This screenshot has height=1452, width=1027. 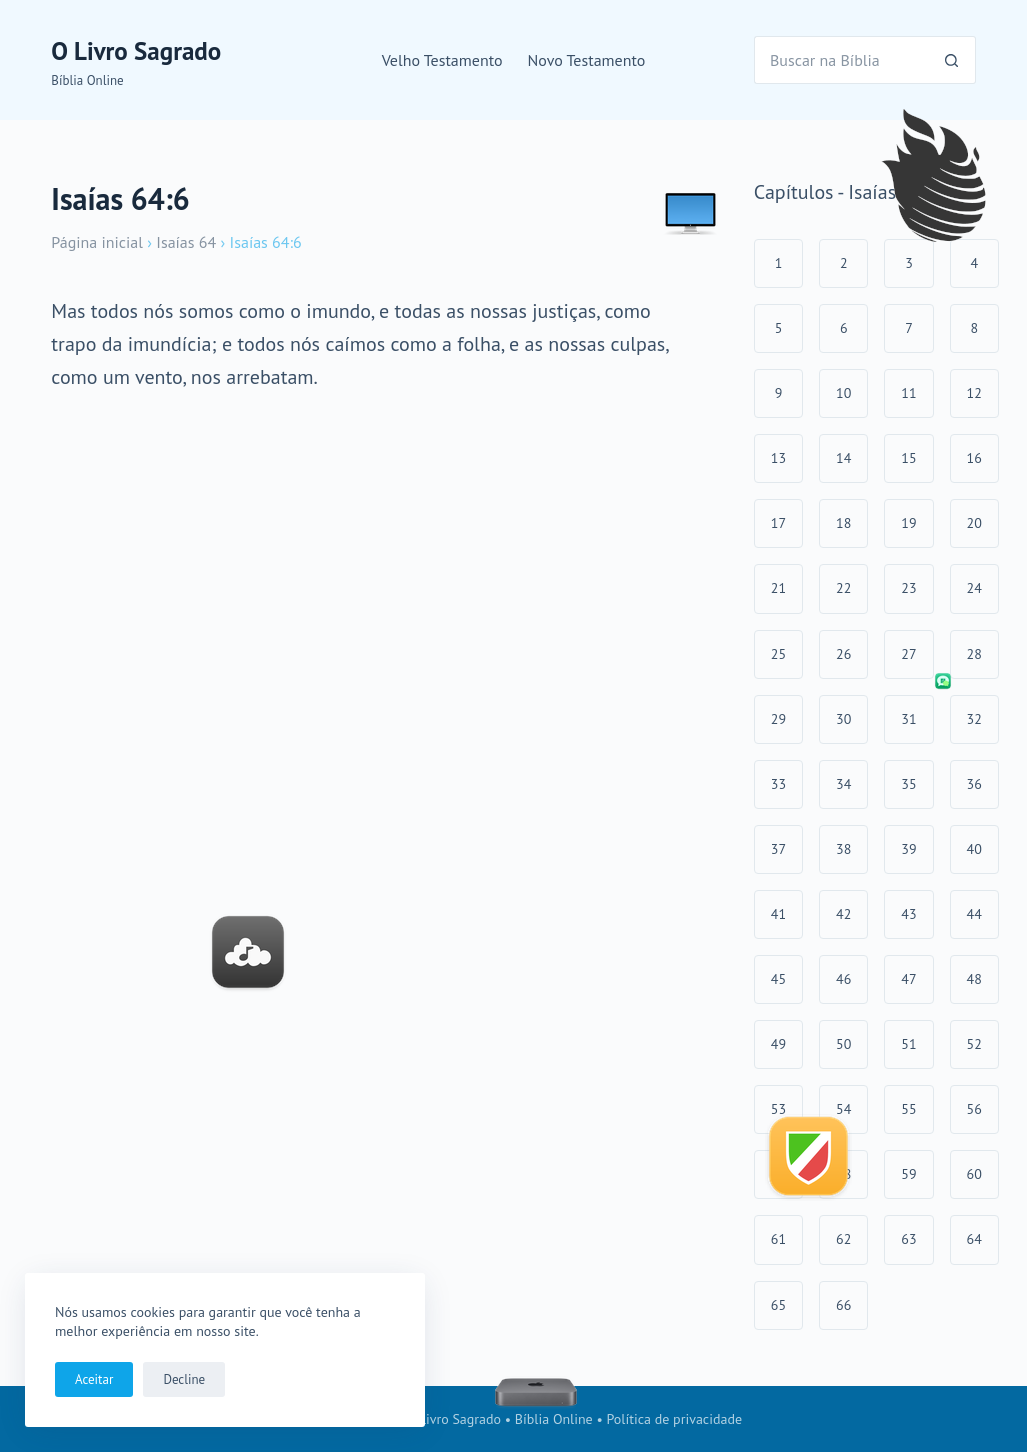 What do you see at coordinates (933, 175) in the screenshot?
I see `open glade interface designer` at bounding box center [933, 175].